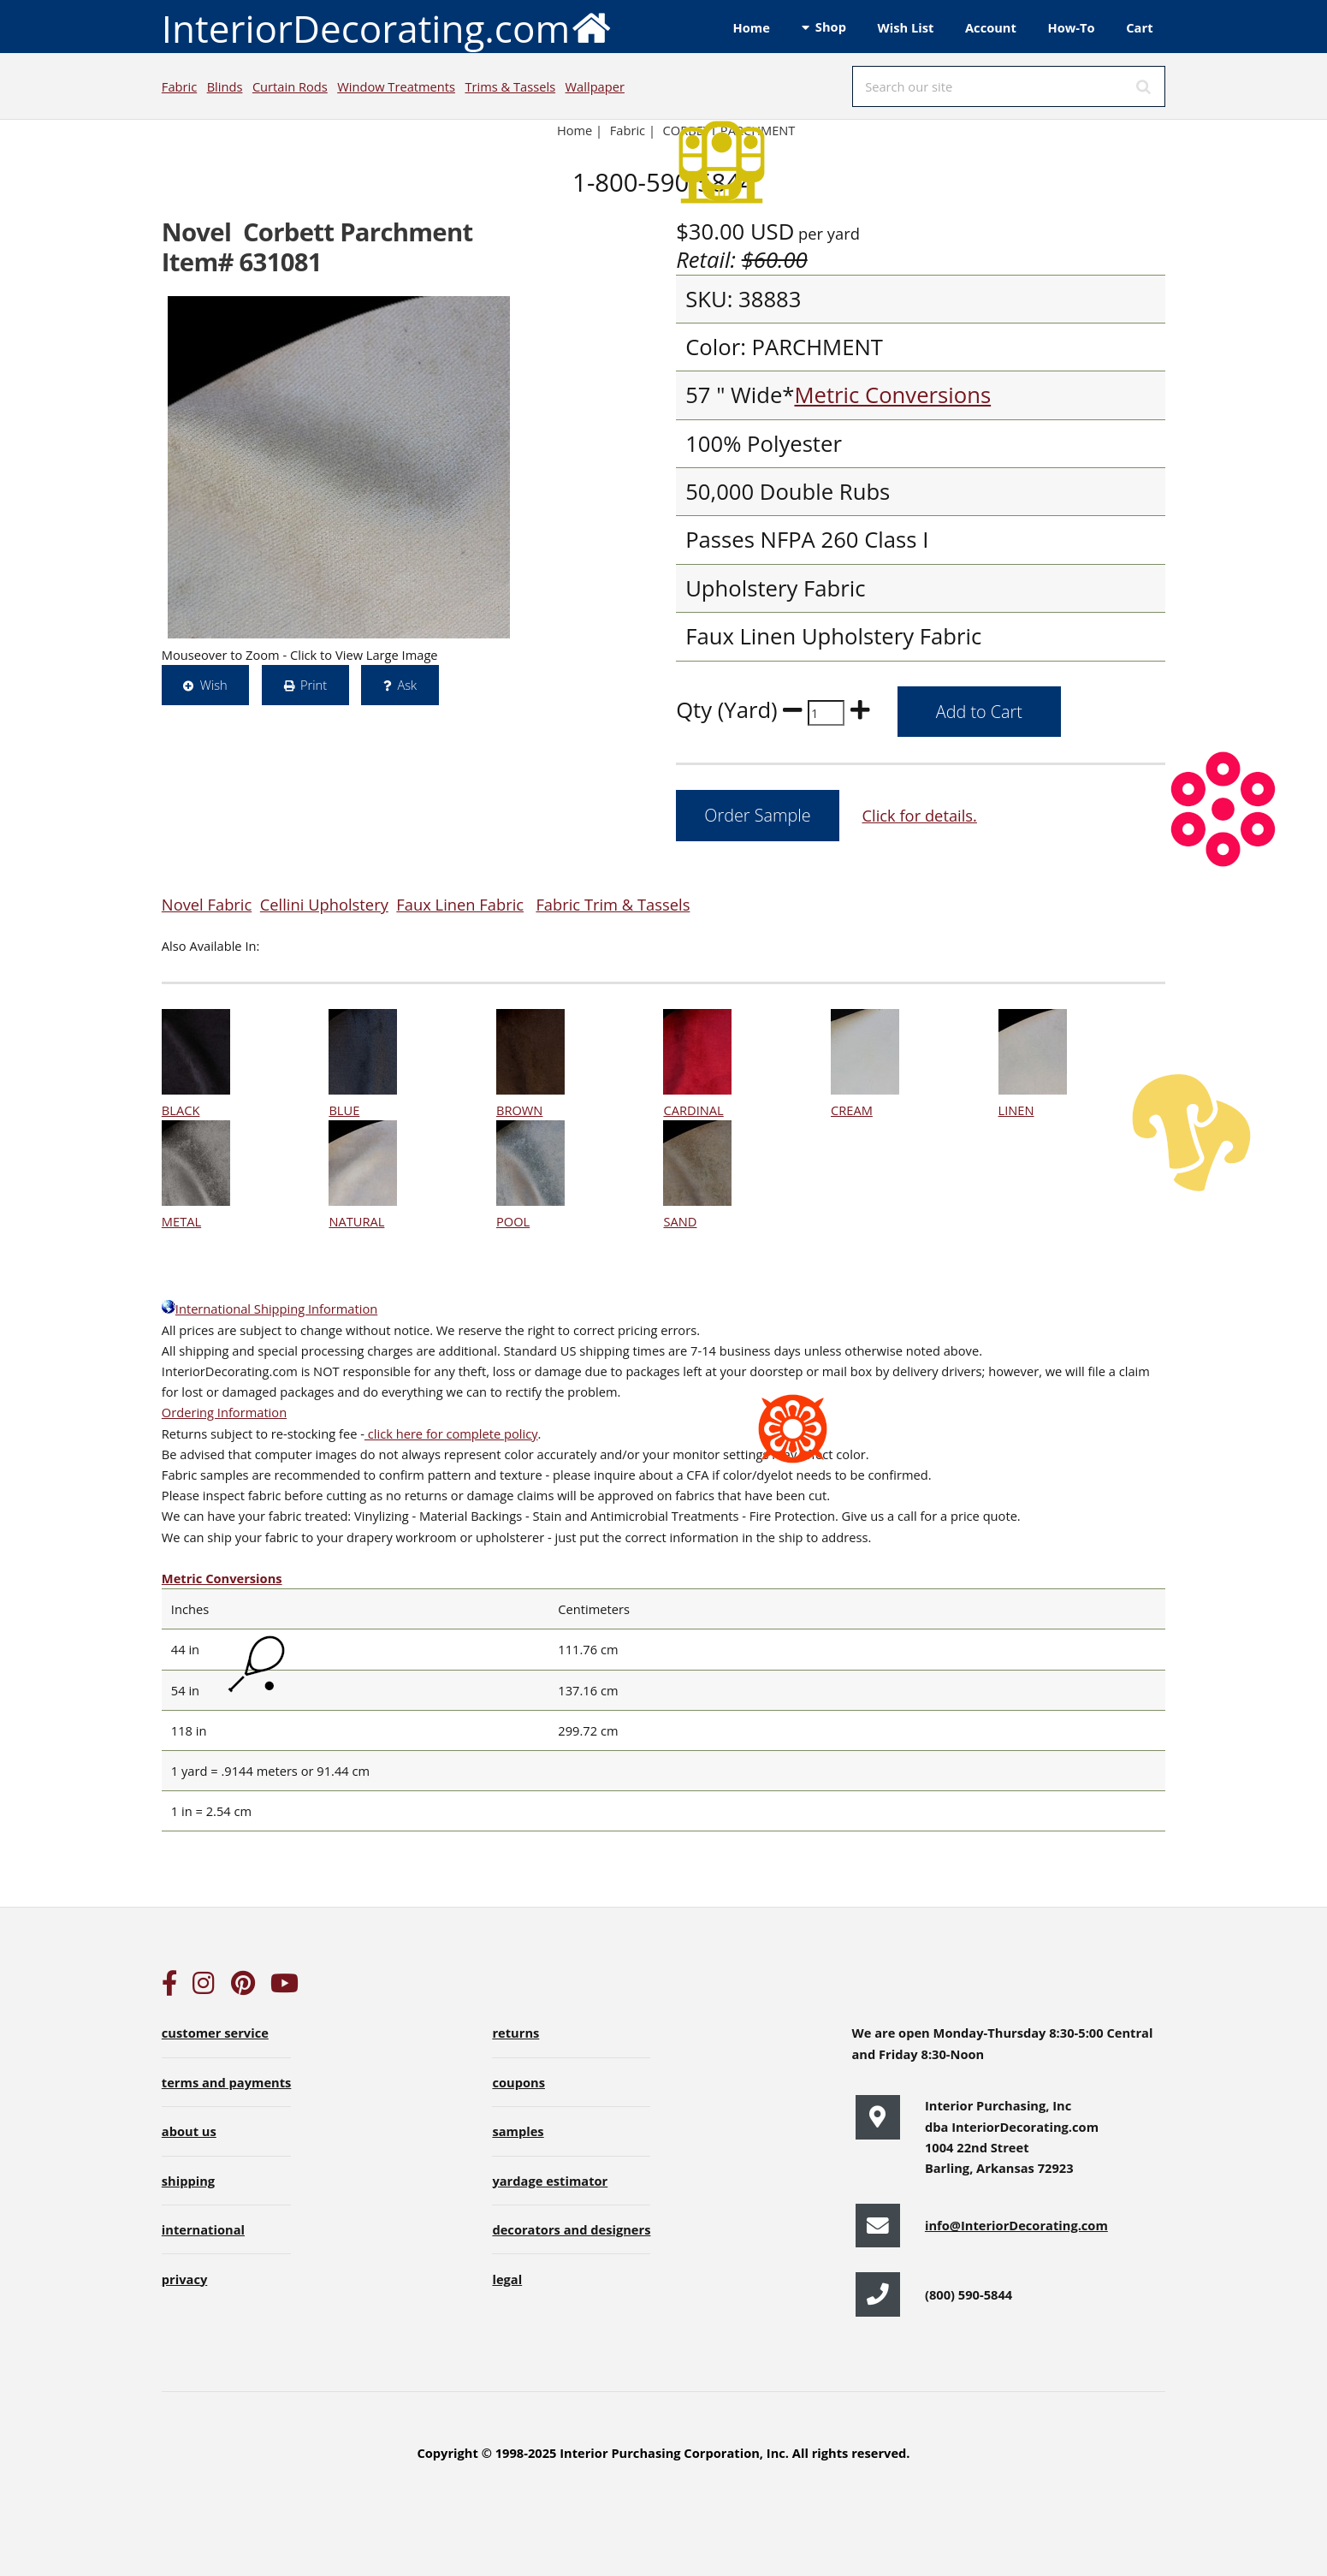 The image size is (1327, 2576). Describe the element at coordinates (792, 1428) in the screenshot. I see `decorative floral game emblem or badge` at that location.